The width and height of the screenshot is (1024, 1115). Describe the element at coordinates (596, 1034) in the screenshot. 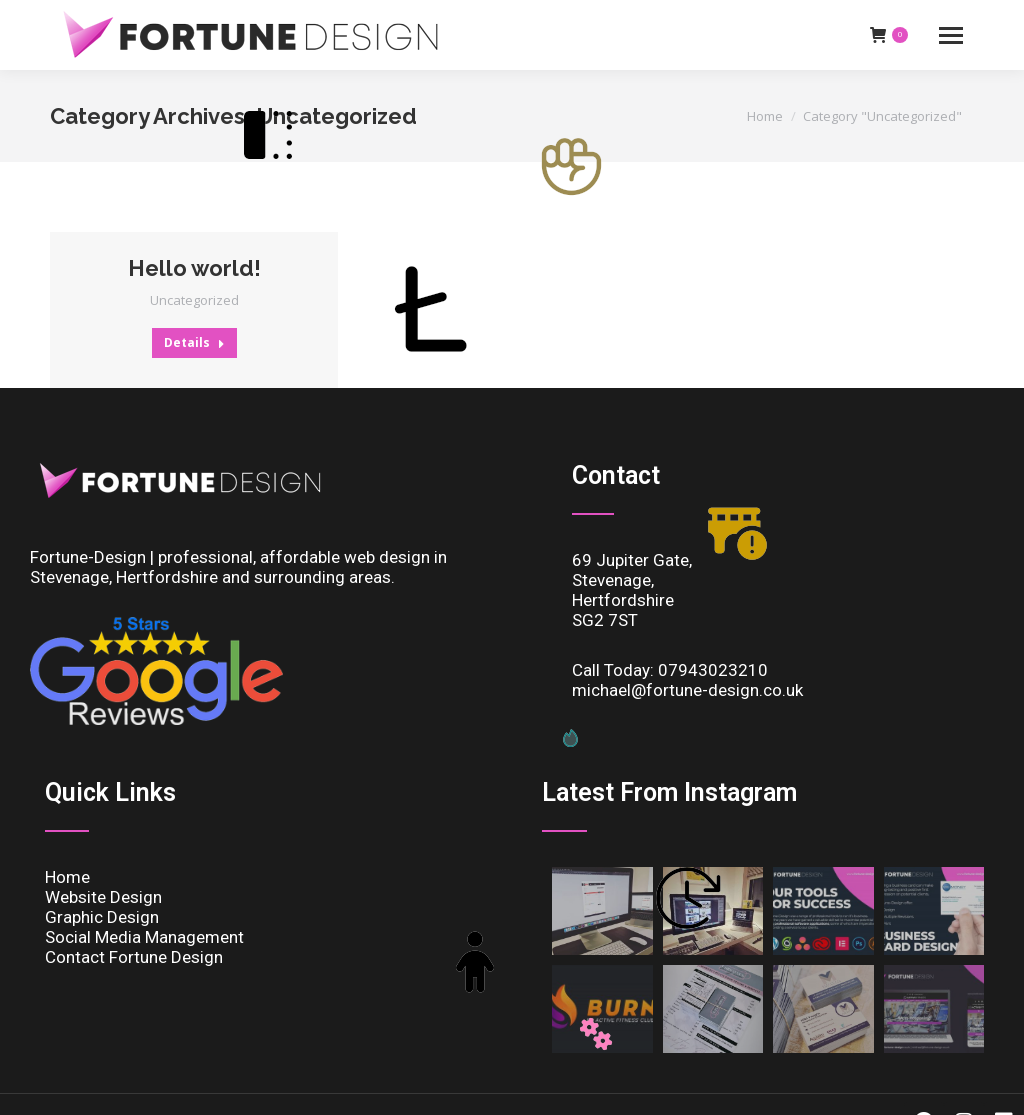

I see `access settings or preferences` at that location.